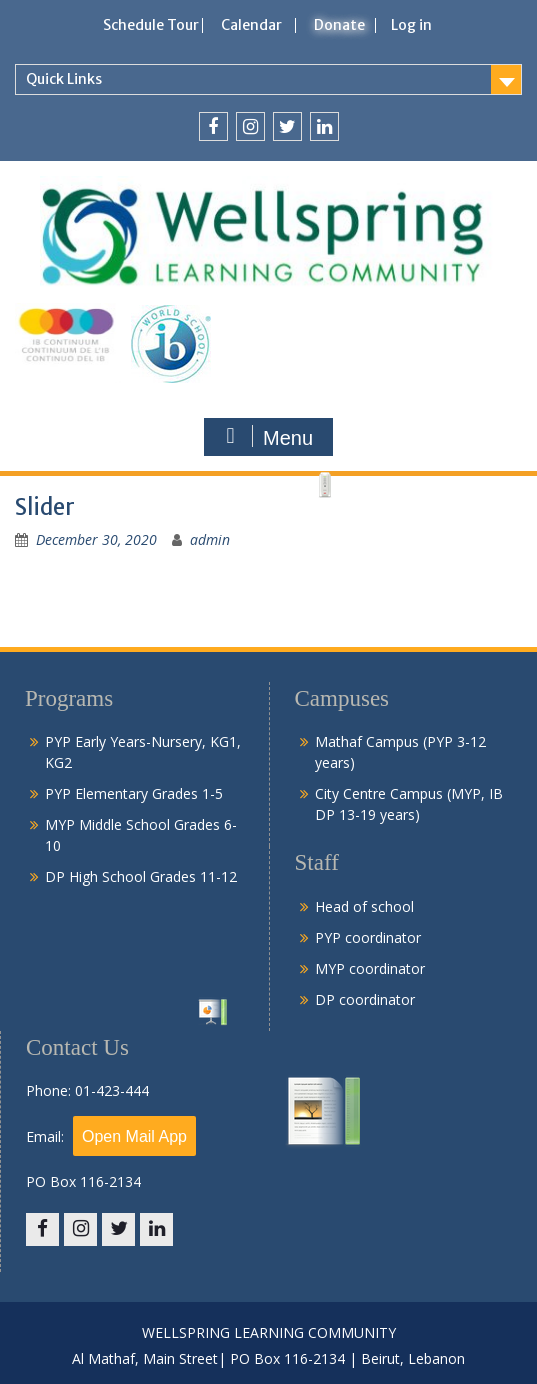  Describe the element at coordinates (325, 485) in the screenshot. I see `indicates UPS battery backup device connected` at that location.